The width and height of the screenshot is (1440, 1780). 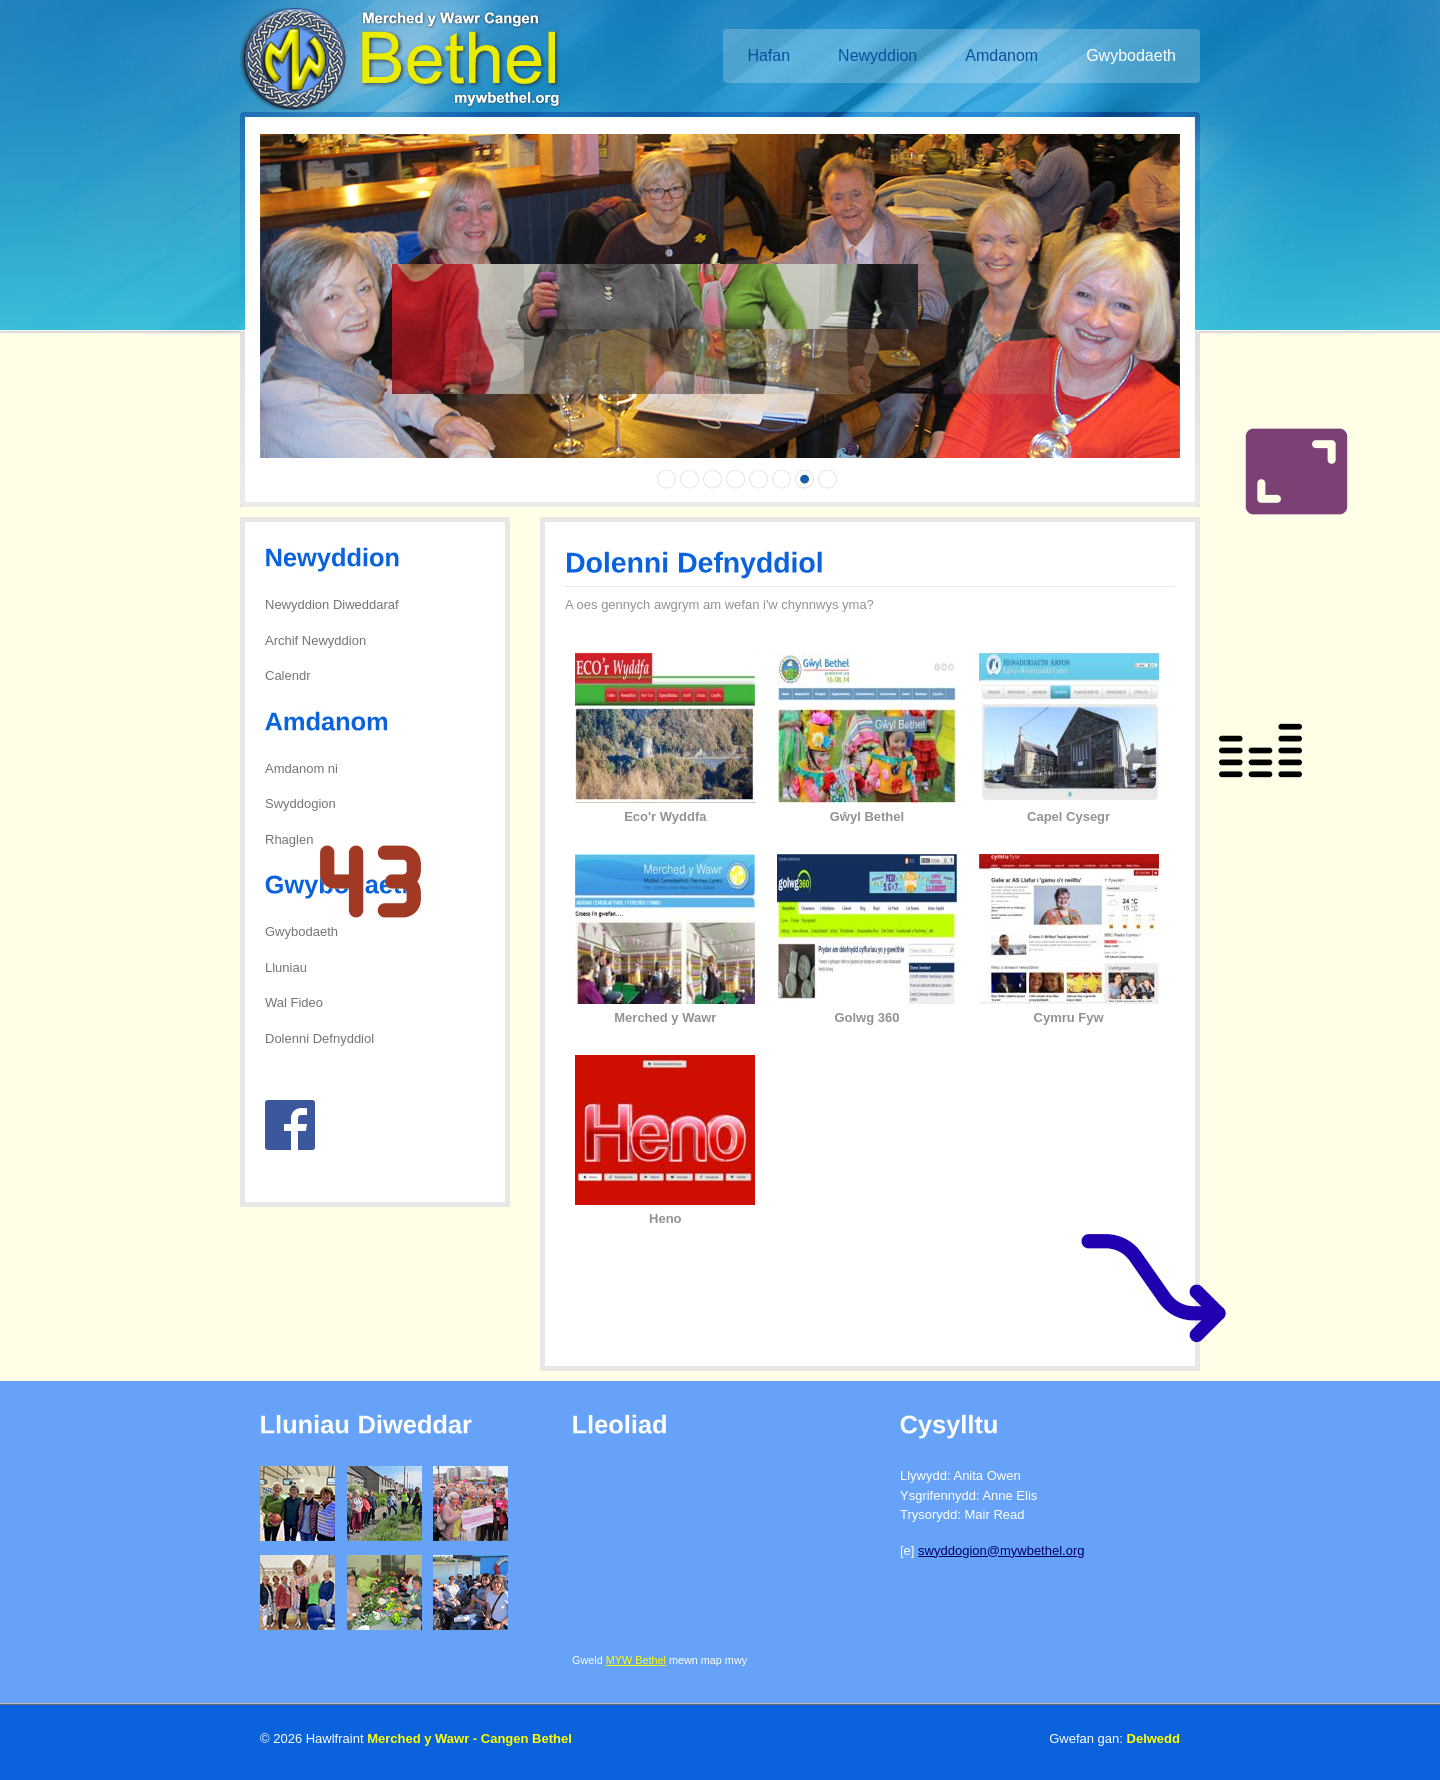 What do you see at coordinates (1260, 750) in the screenshot?
I see `adjust audio equalizer settings` at bounding box center [1260, 750].